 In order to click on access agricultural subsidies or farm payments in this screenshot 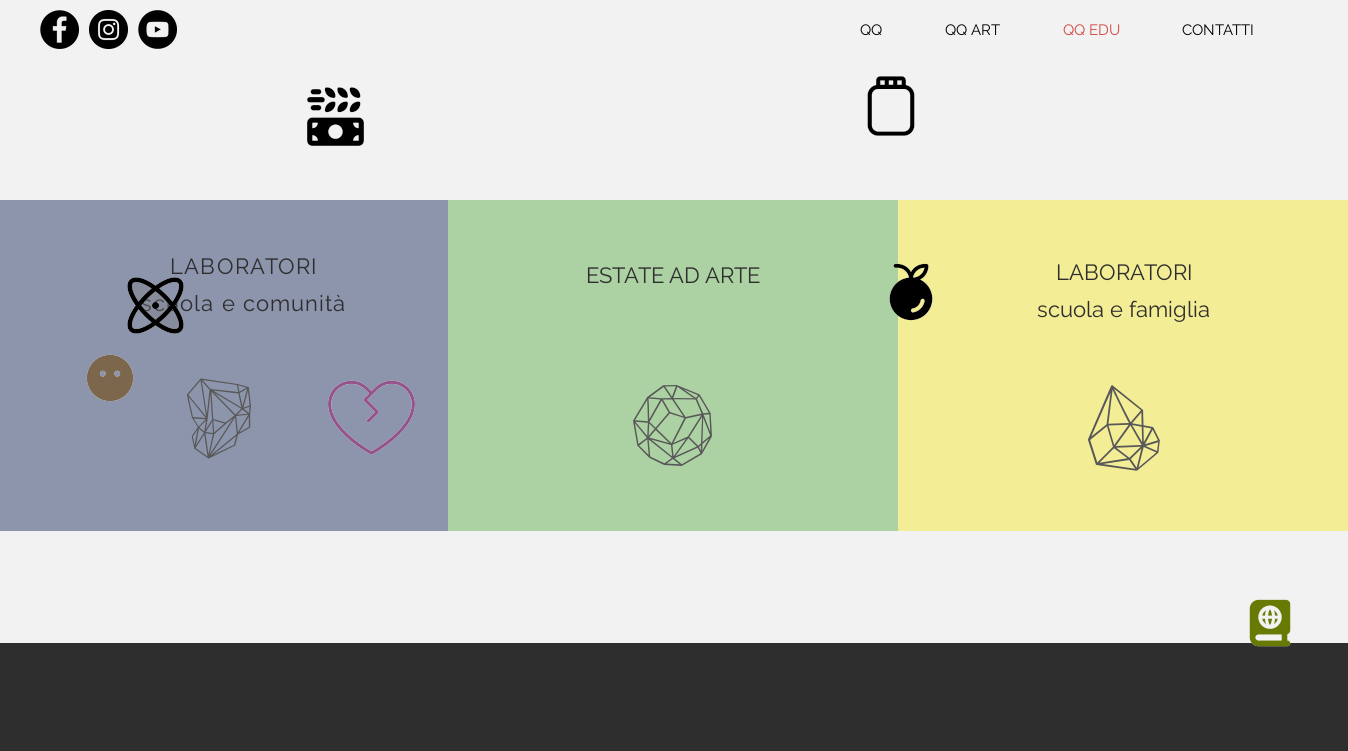, I will do `click(335, 117)`.